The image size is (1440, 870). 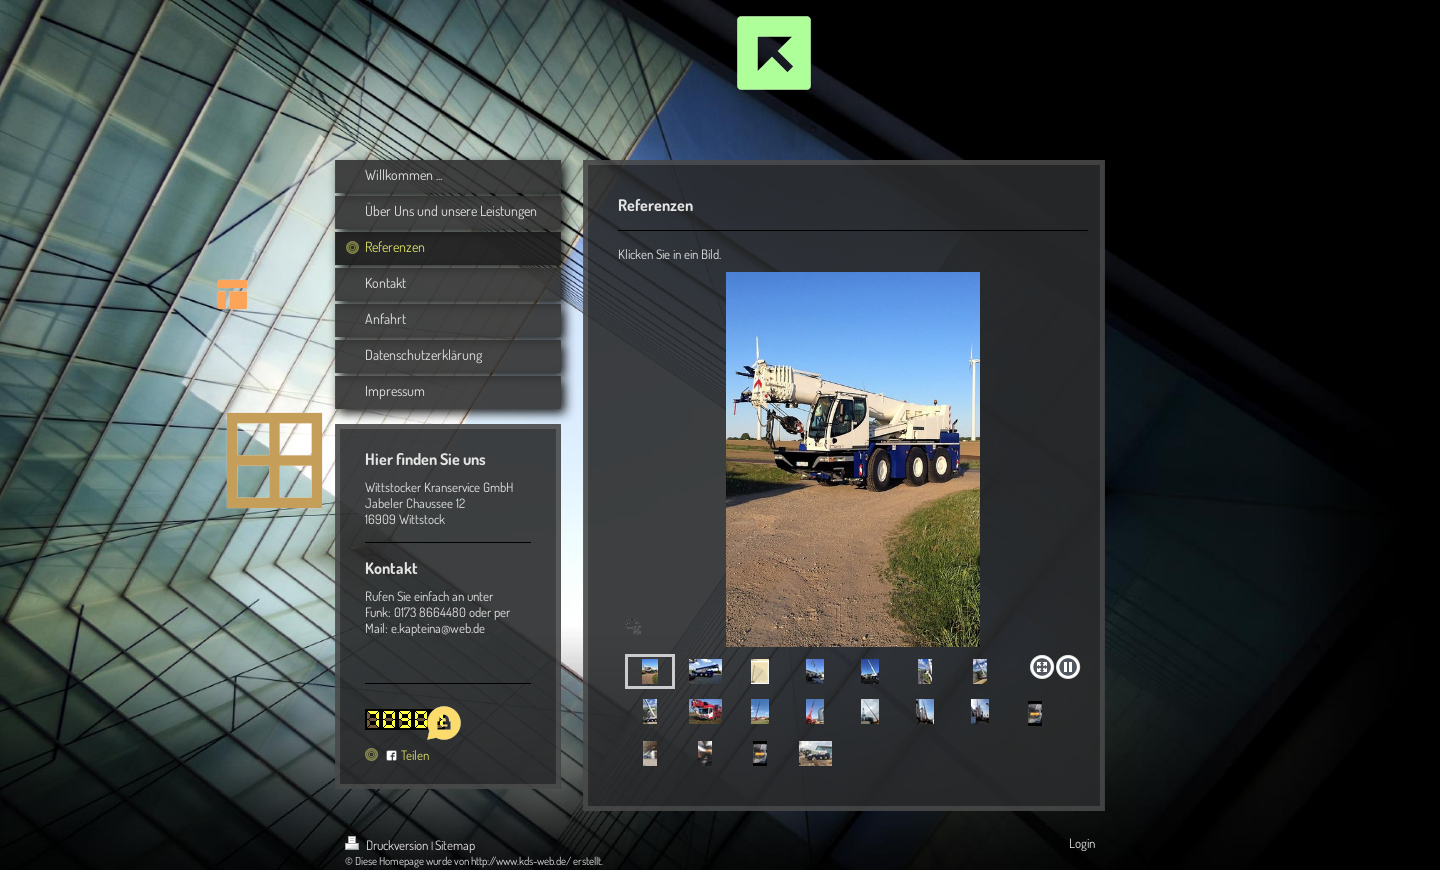 What do you see at coordinates (232, 294) in the screenshot?
I see `switch to header and sidebar layout view` at bounding box center [232, 294].